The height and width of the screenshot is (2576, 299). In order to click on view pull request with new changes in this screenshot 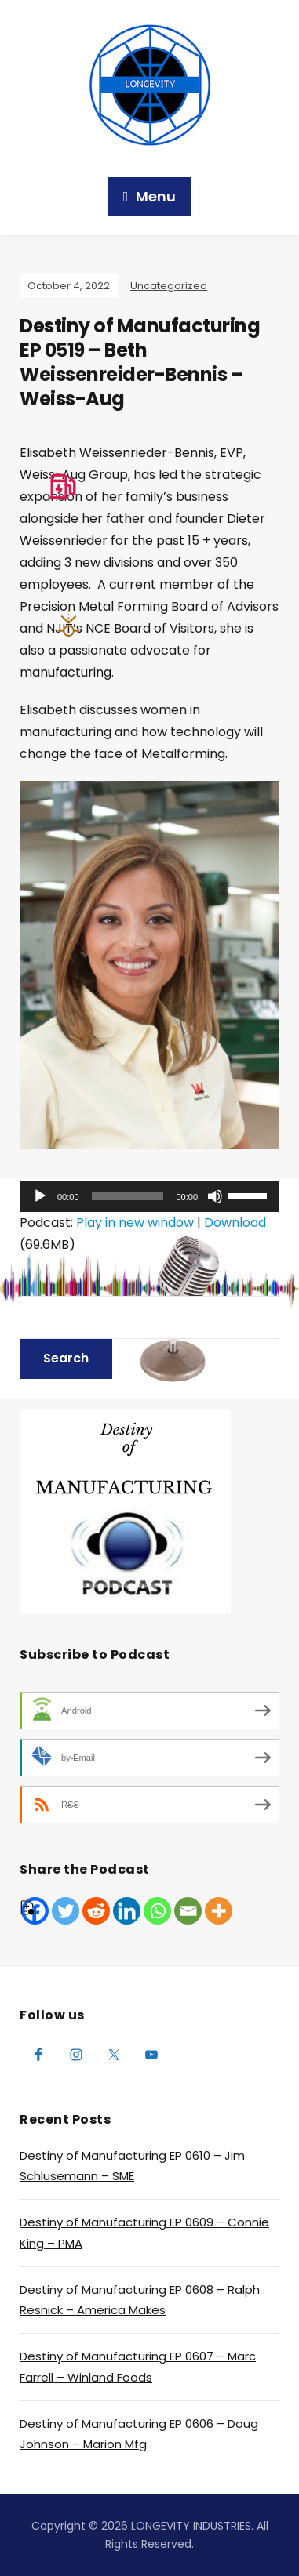, I will do `click(27, 1907)`.